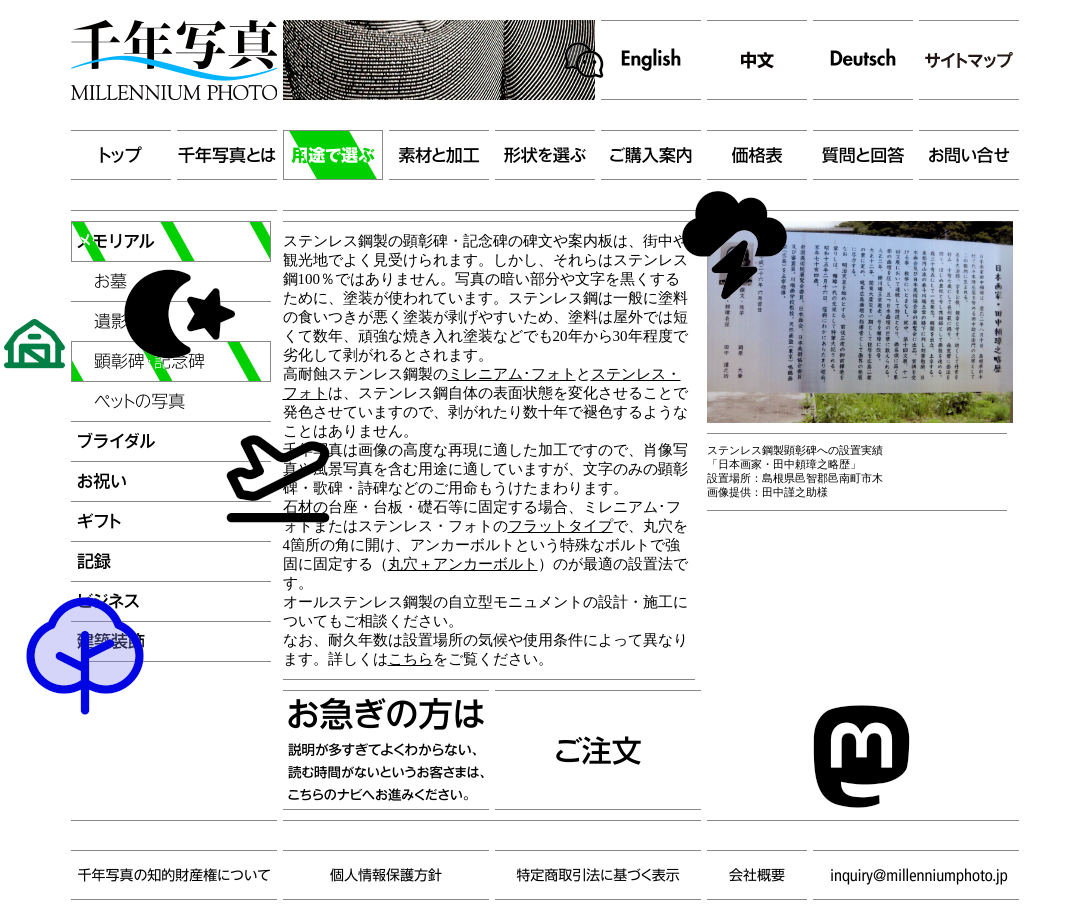 This screenshot has height=920, width=1089. Describe the element at coordinates (734, 243) in the screenshot. I see `indicates thunderstorm weather conditions` at that location.